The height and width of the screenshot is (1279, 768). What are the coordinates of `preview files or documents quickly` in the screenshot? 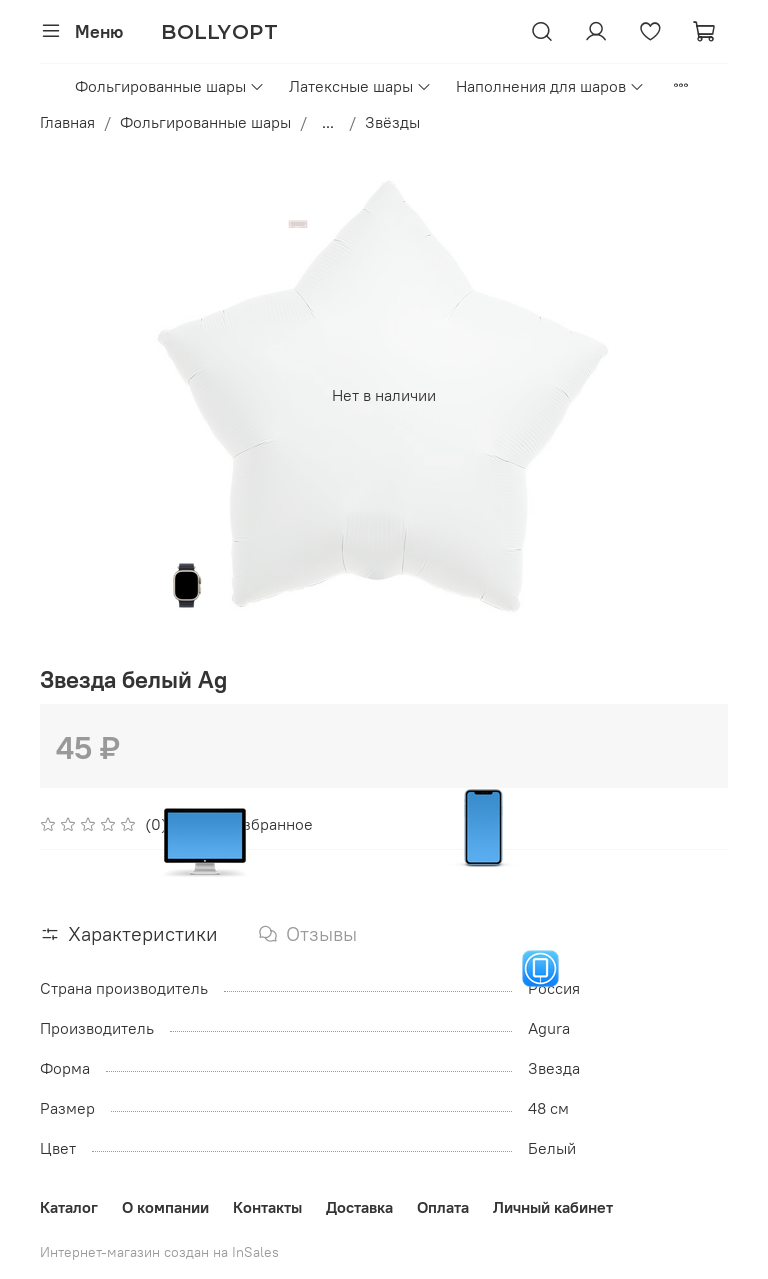 It's located at (540, 968).